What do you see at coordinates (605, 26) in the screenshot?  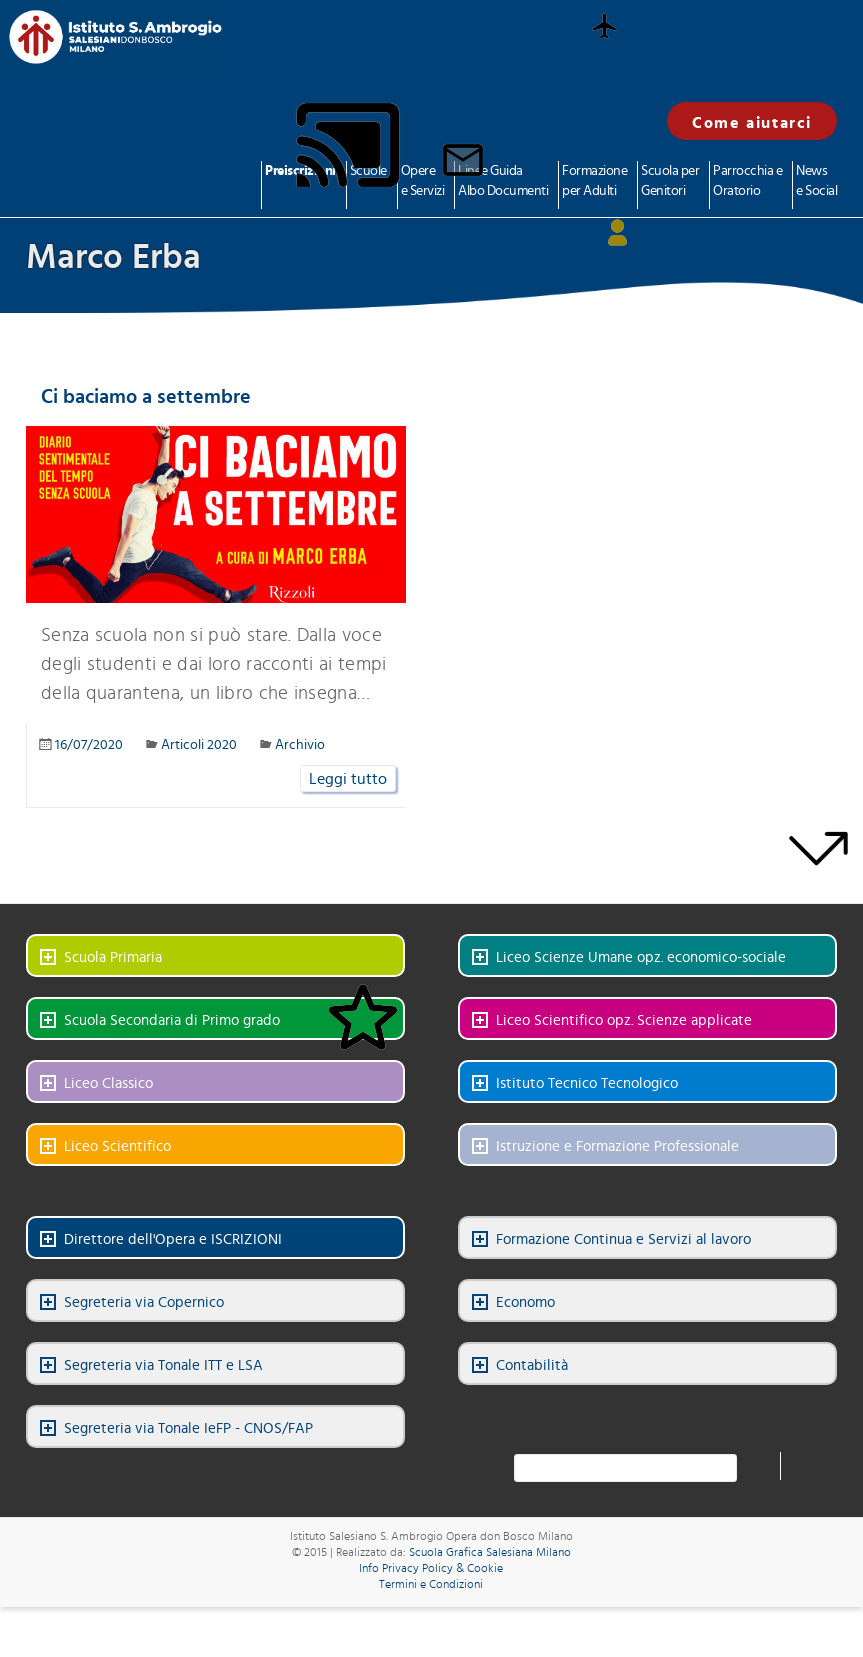 I see `access flight booking or travel options` at bounding box center [605, 26].